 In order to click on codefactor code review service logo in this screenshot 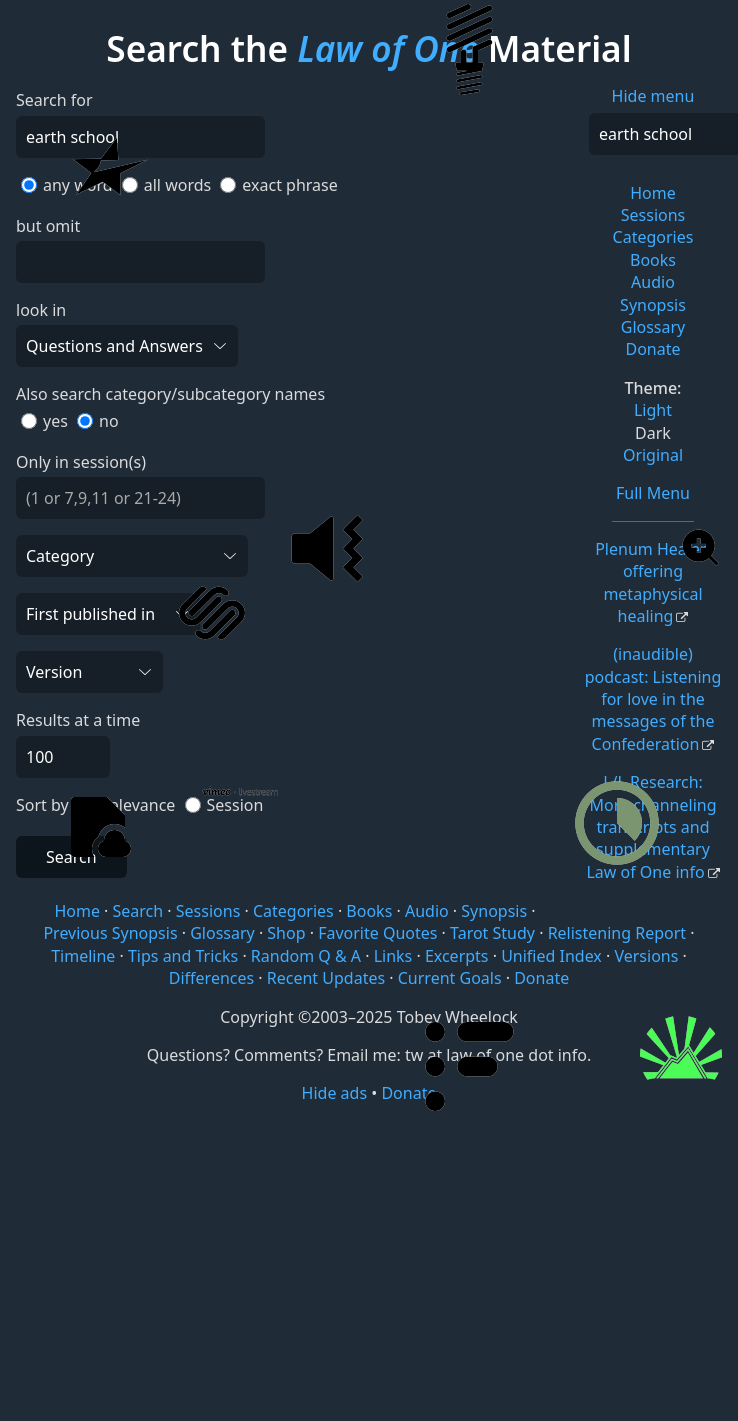, I will do `click(469, 1066)`.